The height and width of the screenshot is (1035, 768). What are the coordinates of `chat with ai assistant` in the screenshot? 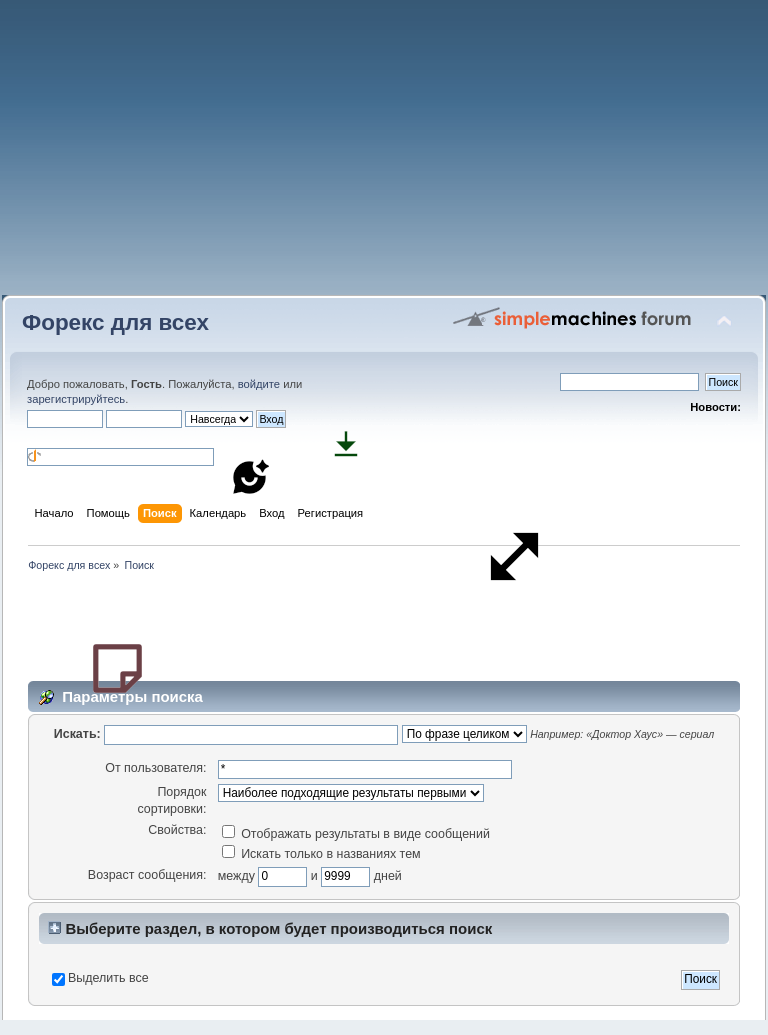 It's located at (249, 477).